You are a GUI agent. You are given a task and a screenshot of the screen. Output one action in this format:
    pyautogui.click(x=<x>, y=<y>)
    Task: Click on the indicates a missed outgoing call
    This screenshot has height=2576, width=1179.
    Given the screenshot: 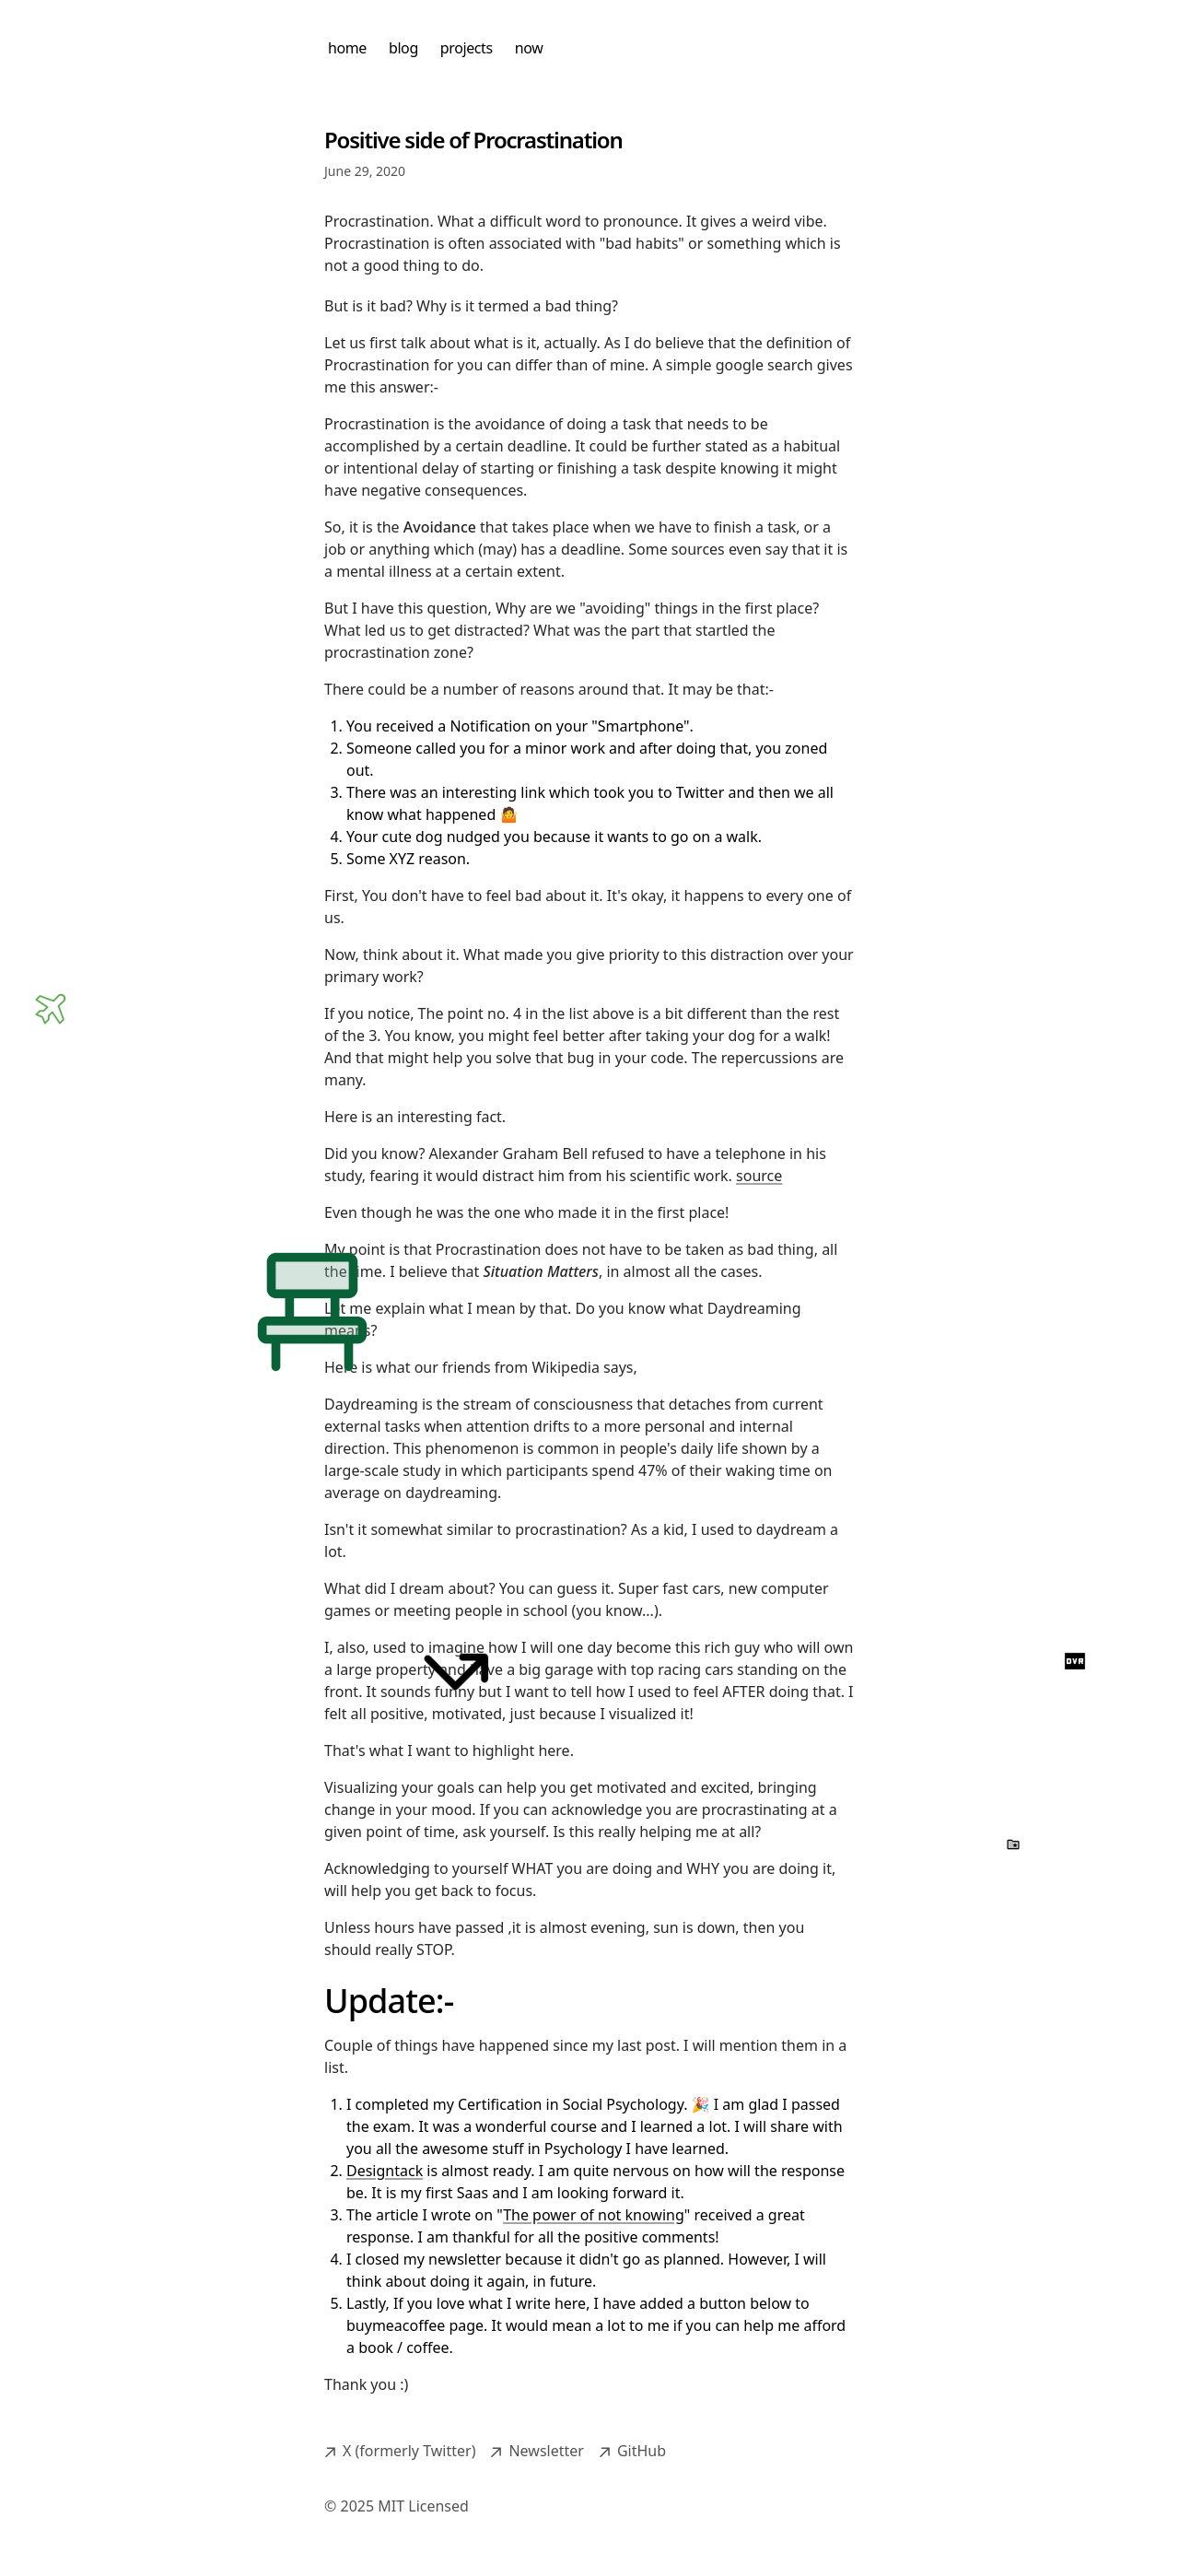 What is the action you would take?
    pyautogui.click(x=455, y=1671)
    